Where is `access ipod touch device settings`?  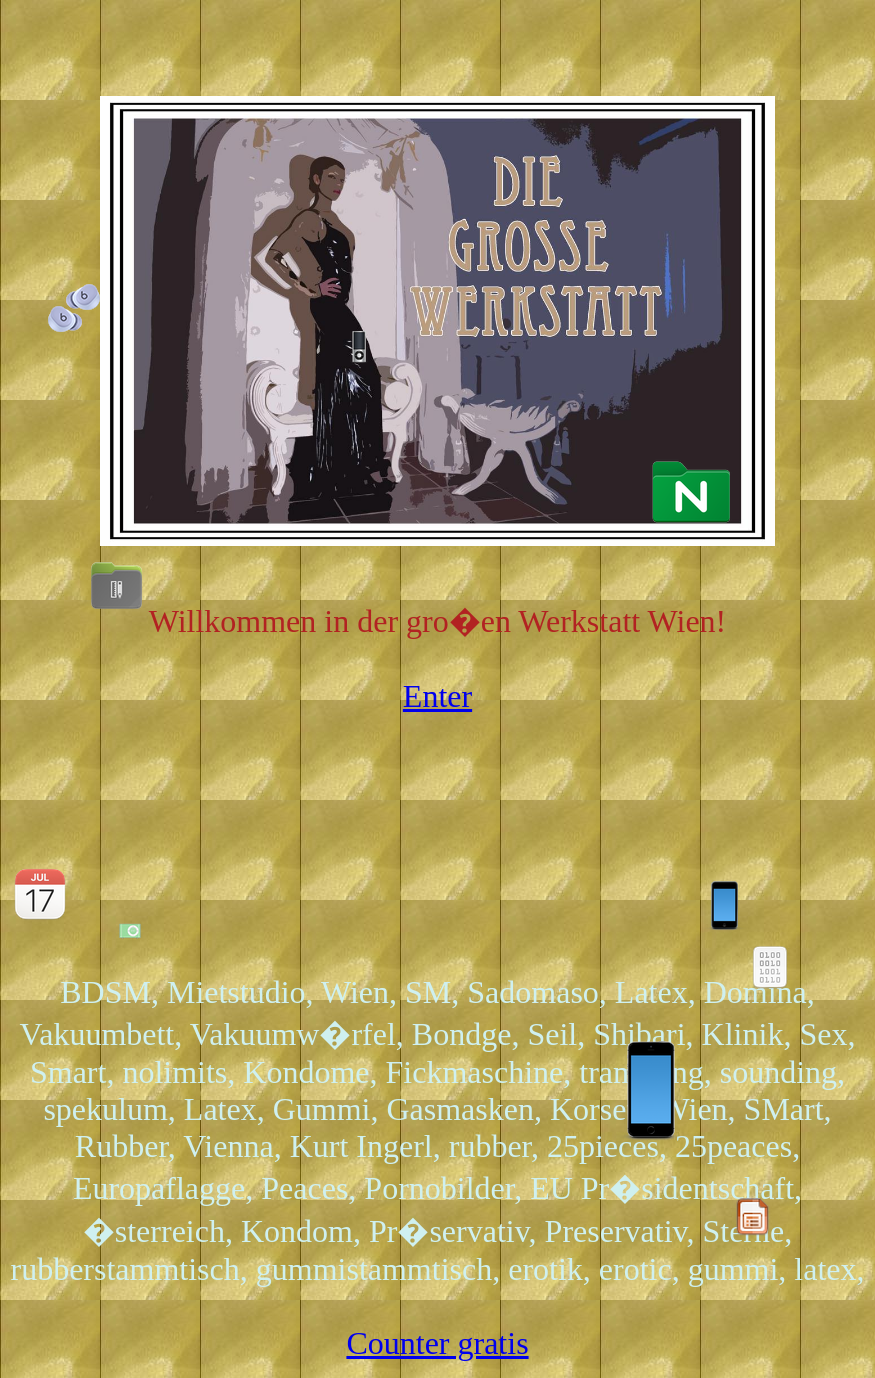
access ipod touch device settings is located at coordinates (724, 904).